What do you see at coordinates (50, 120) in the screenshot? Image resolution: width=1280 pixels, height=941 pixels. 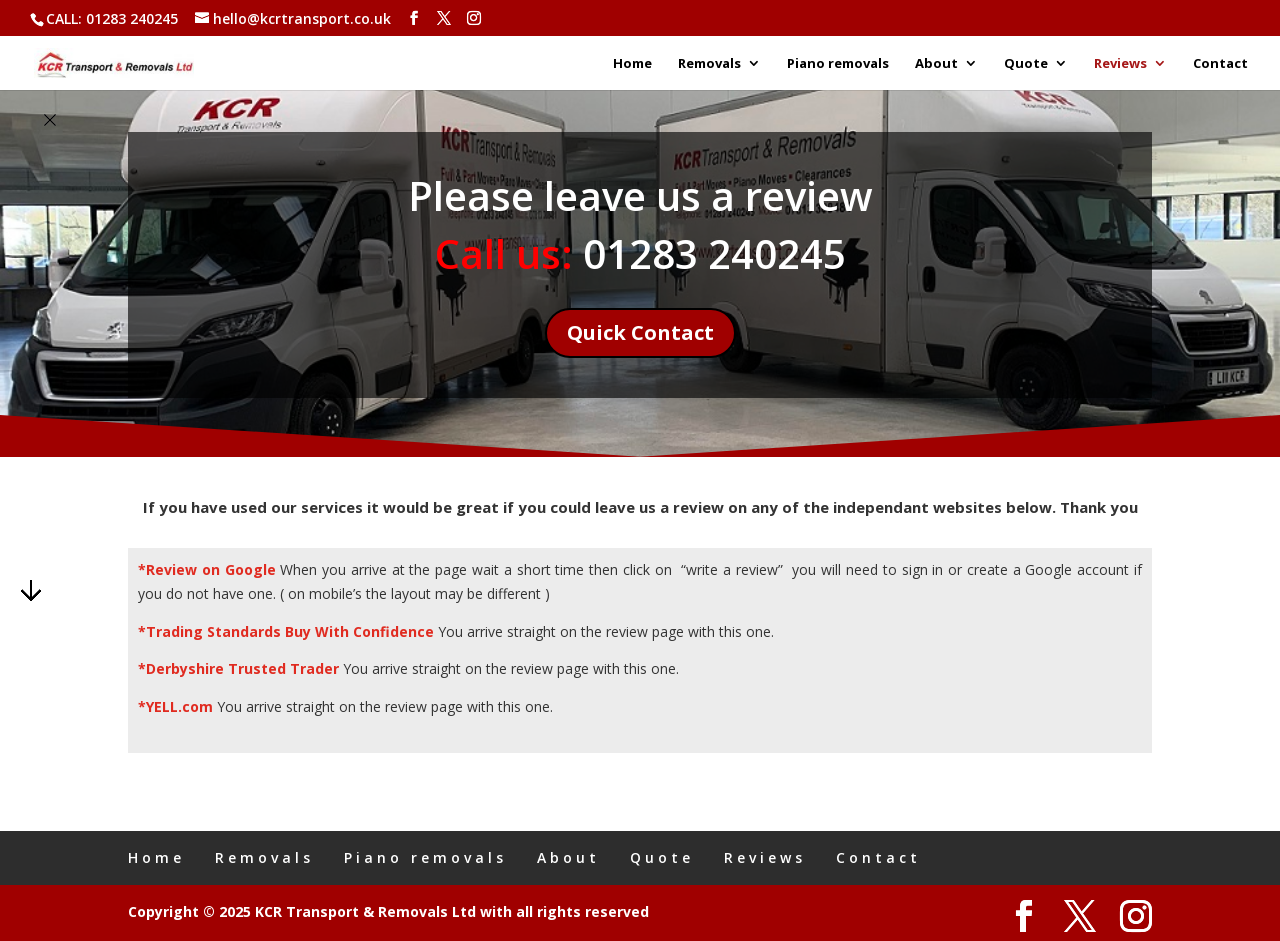 I see `close or dismiss a dialog` at bounding box center [50, 120].